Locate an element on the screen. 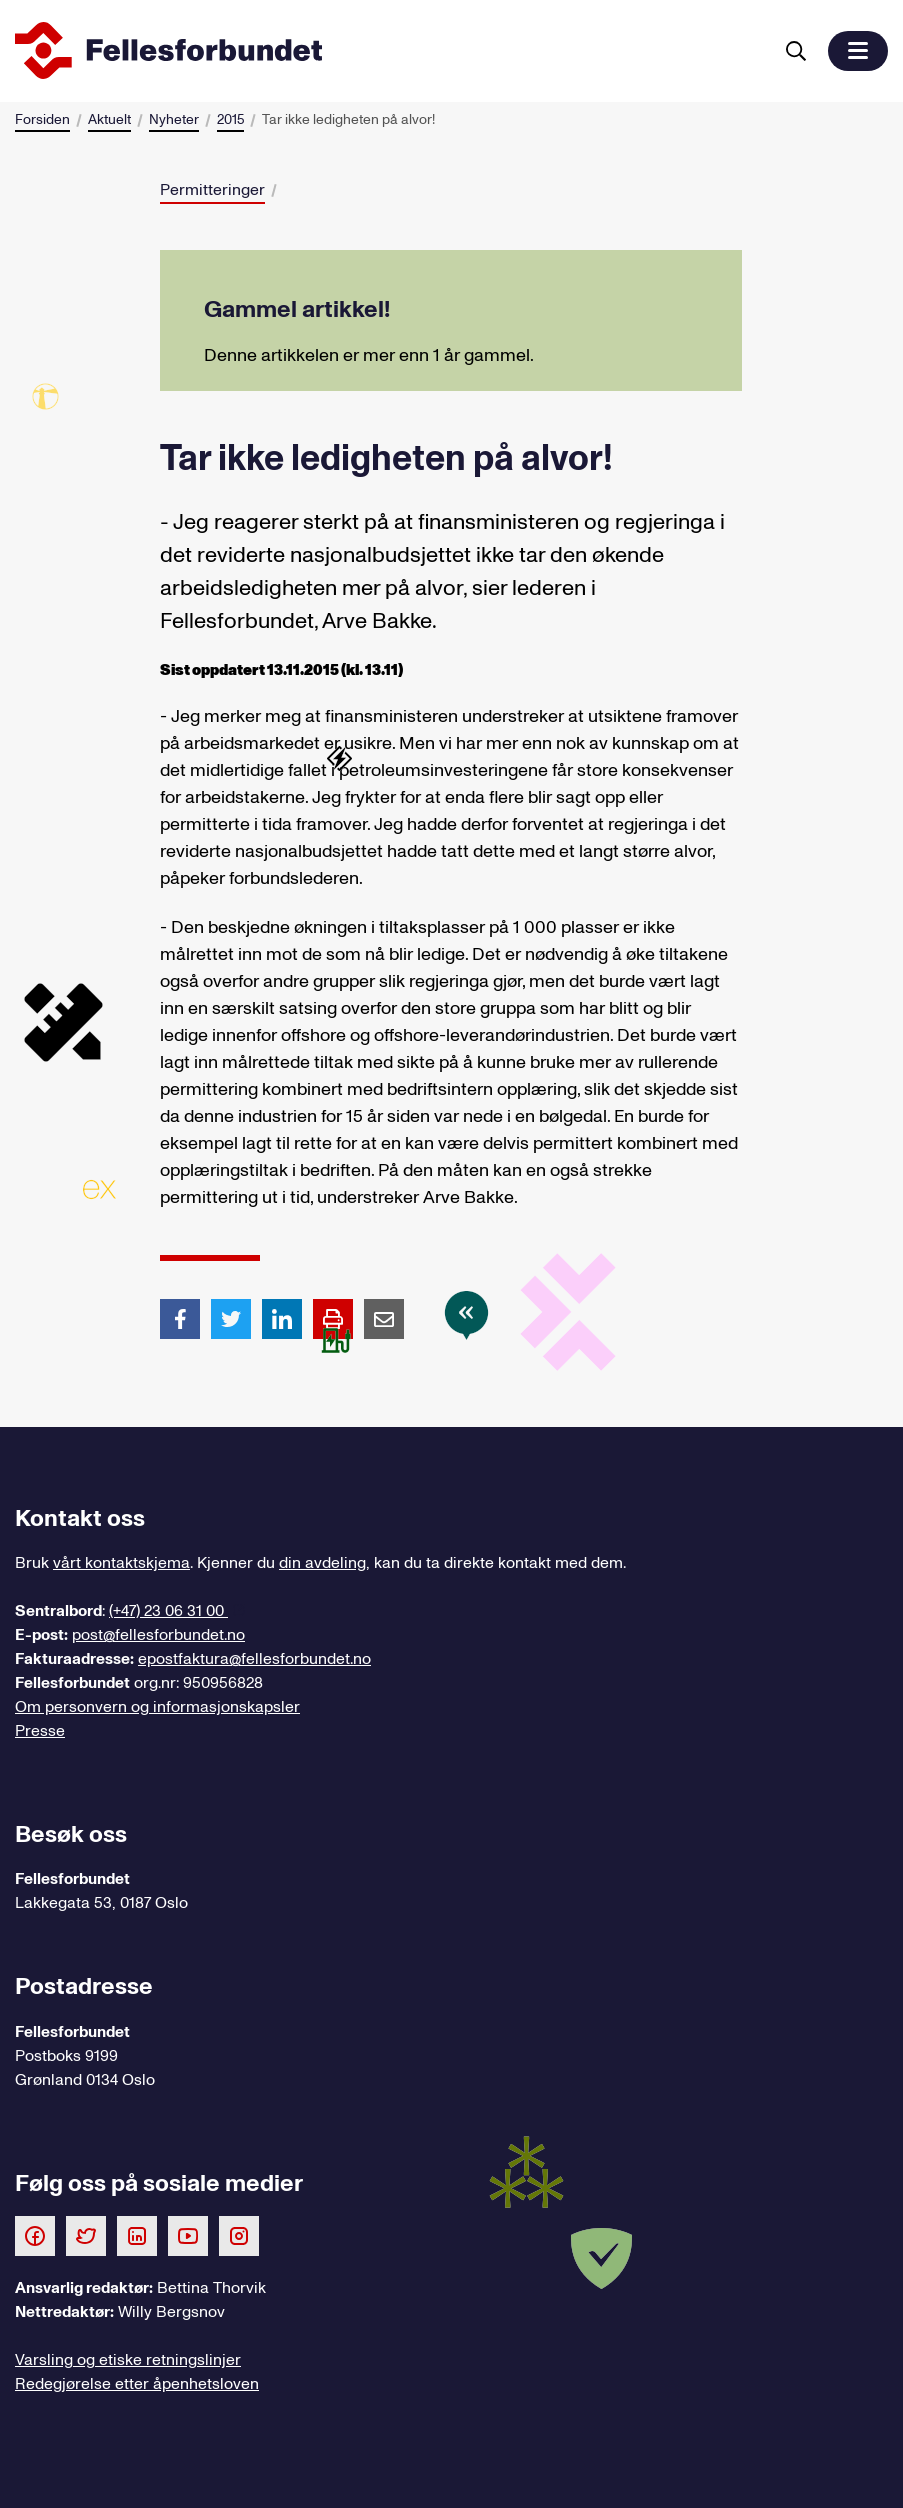 The width and height of the screenshot is (903, 2508). honeybadger application monitoring service logo is located at coordinates (339, 758).